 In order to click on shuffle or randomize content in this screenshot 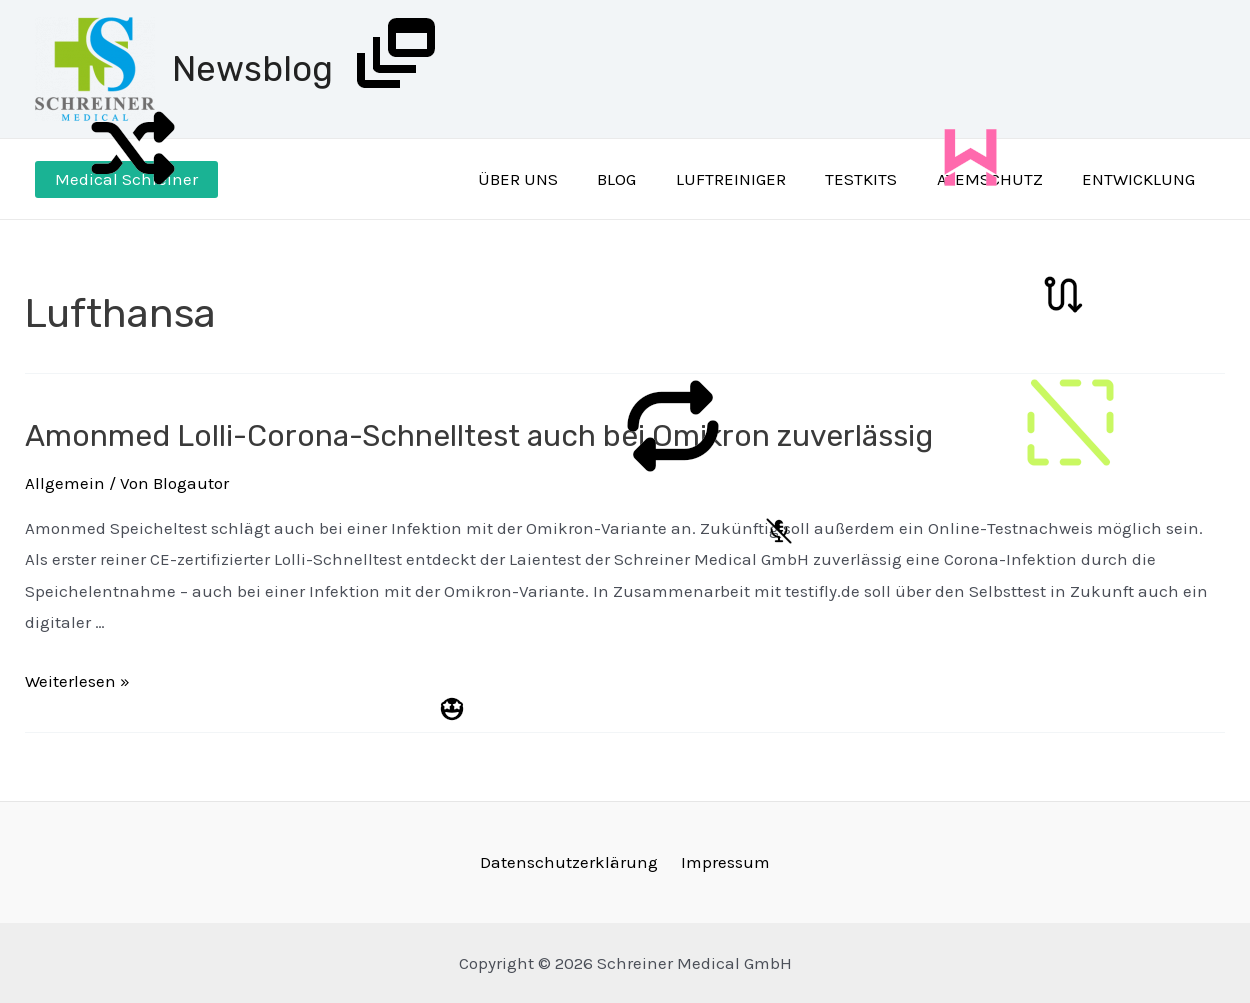, I will do `click(133, 148)`.